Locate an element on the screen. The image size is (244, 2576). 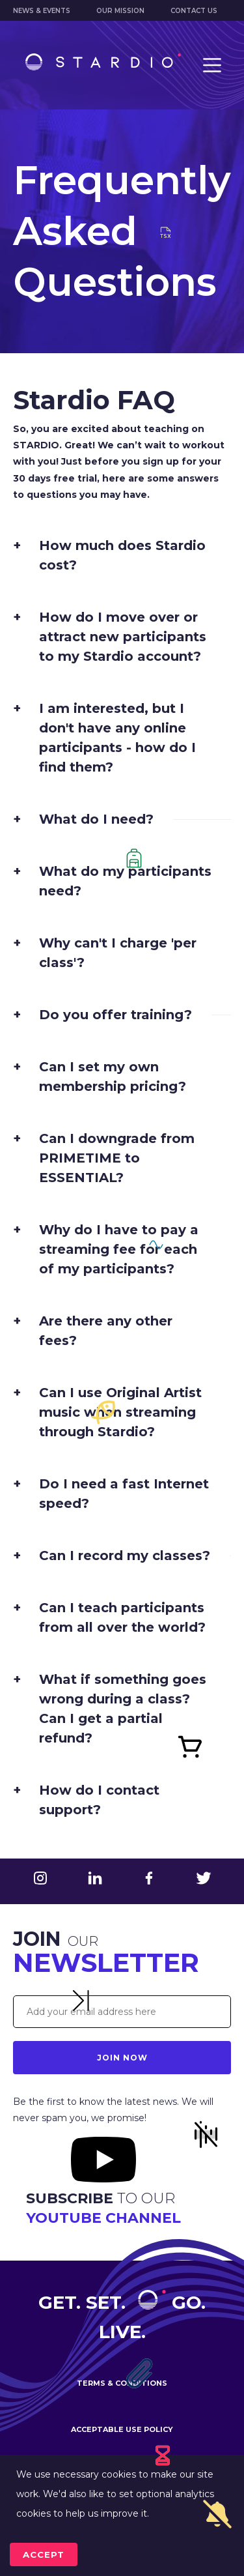
indicates seafood or fish-related content is located at coordinates (104, 1411).